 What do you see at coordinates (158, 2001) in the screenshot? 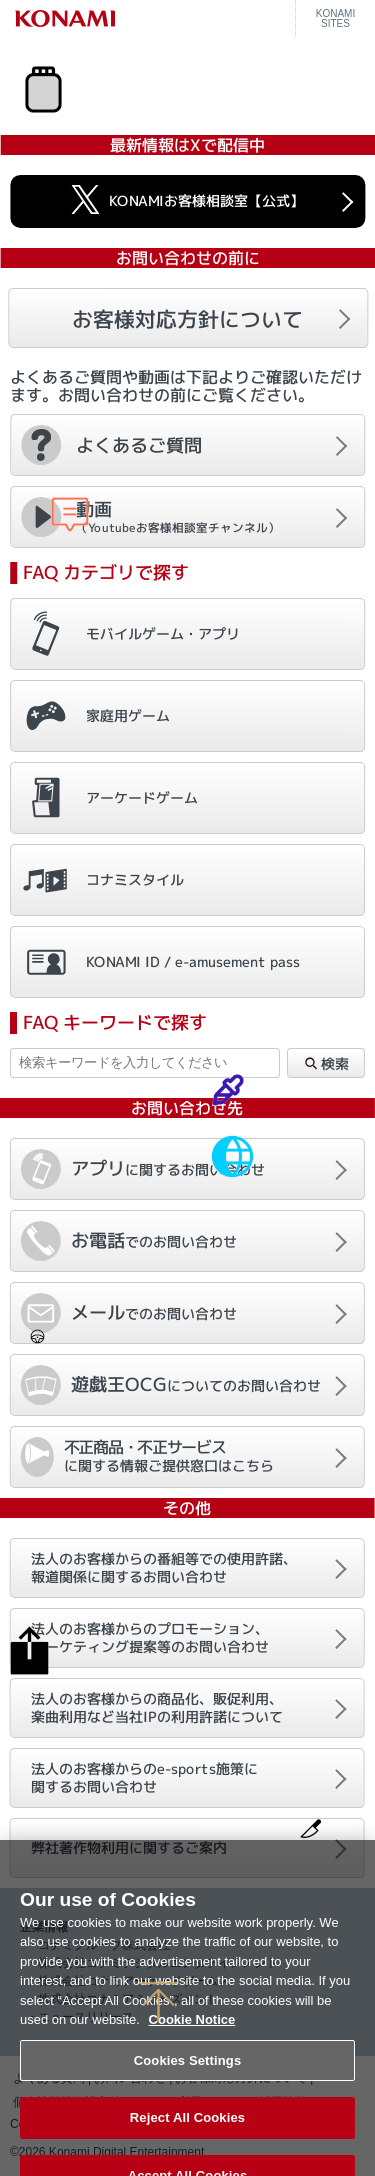
I see `scroll to top of page` at bounding box center [158, 2001].